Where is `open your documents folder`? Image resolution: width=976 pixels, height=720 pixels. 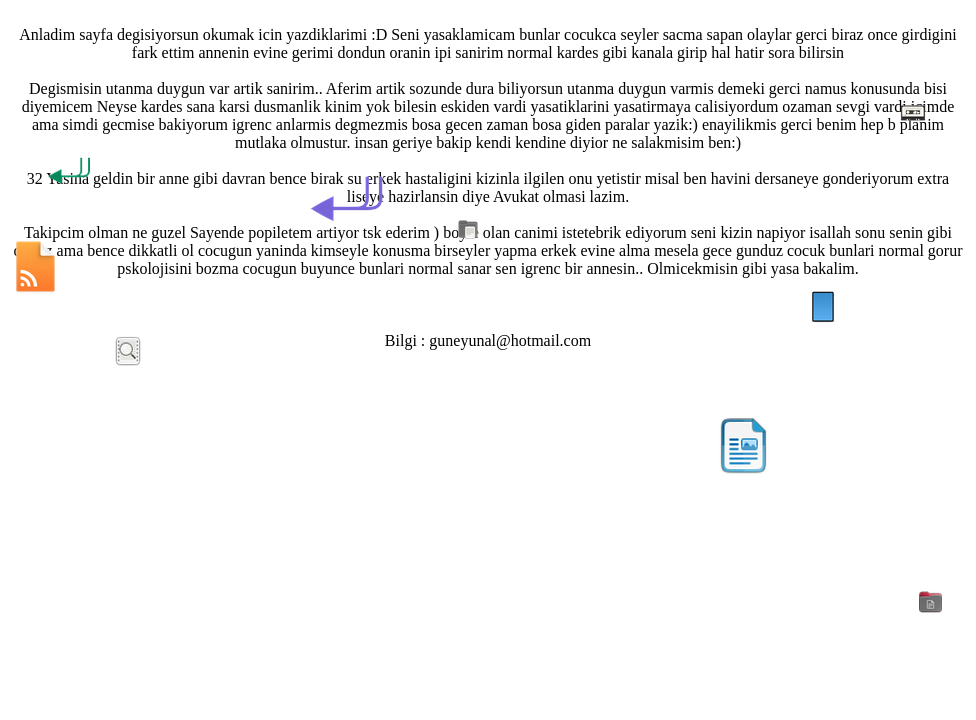
open your documents folder is located at coordinates (930, 601).